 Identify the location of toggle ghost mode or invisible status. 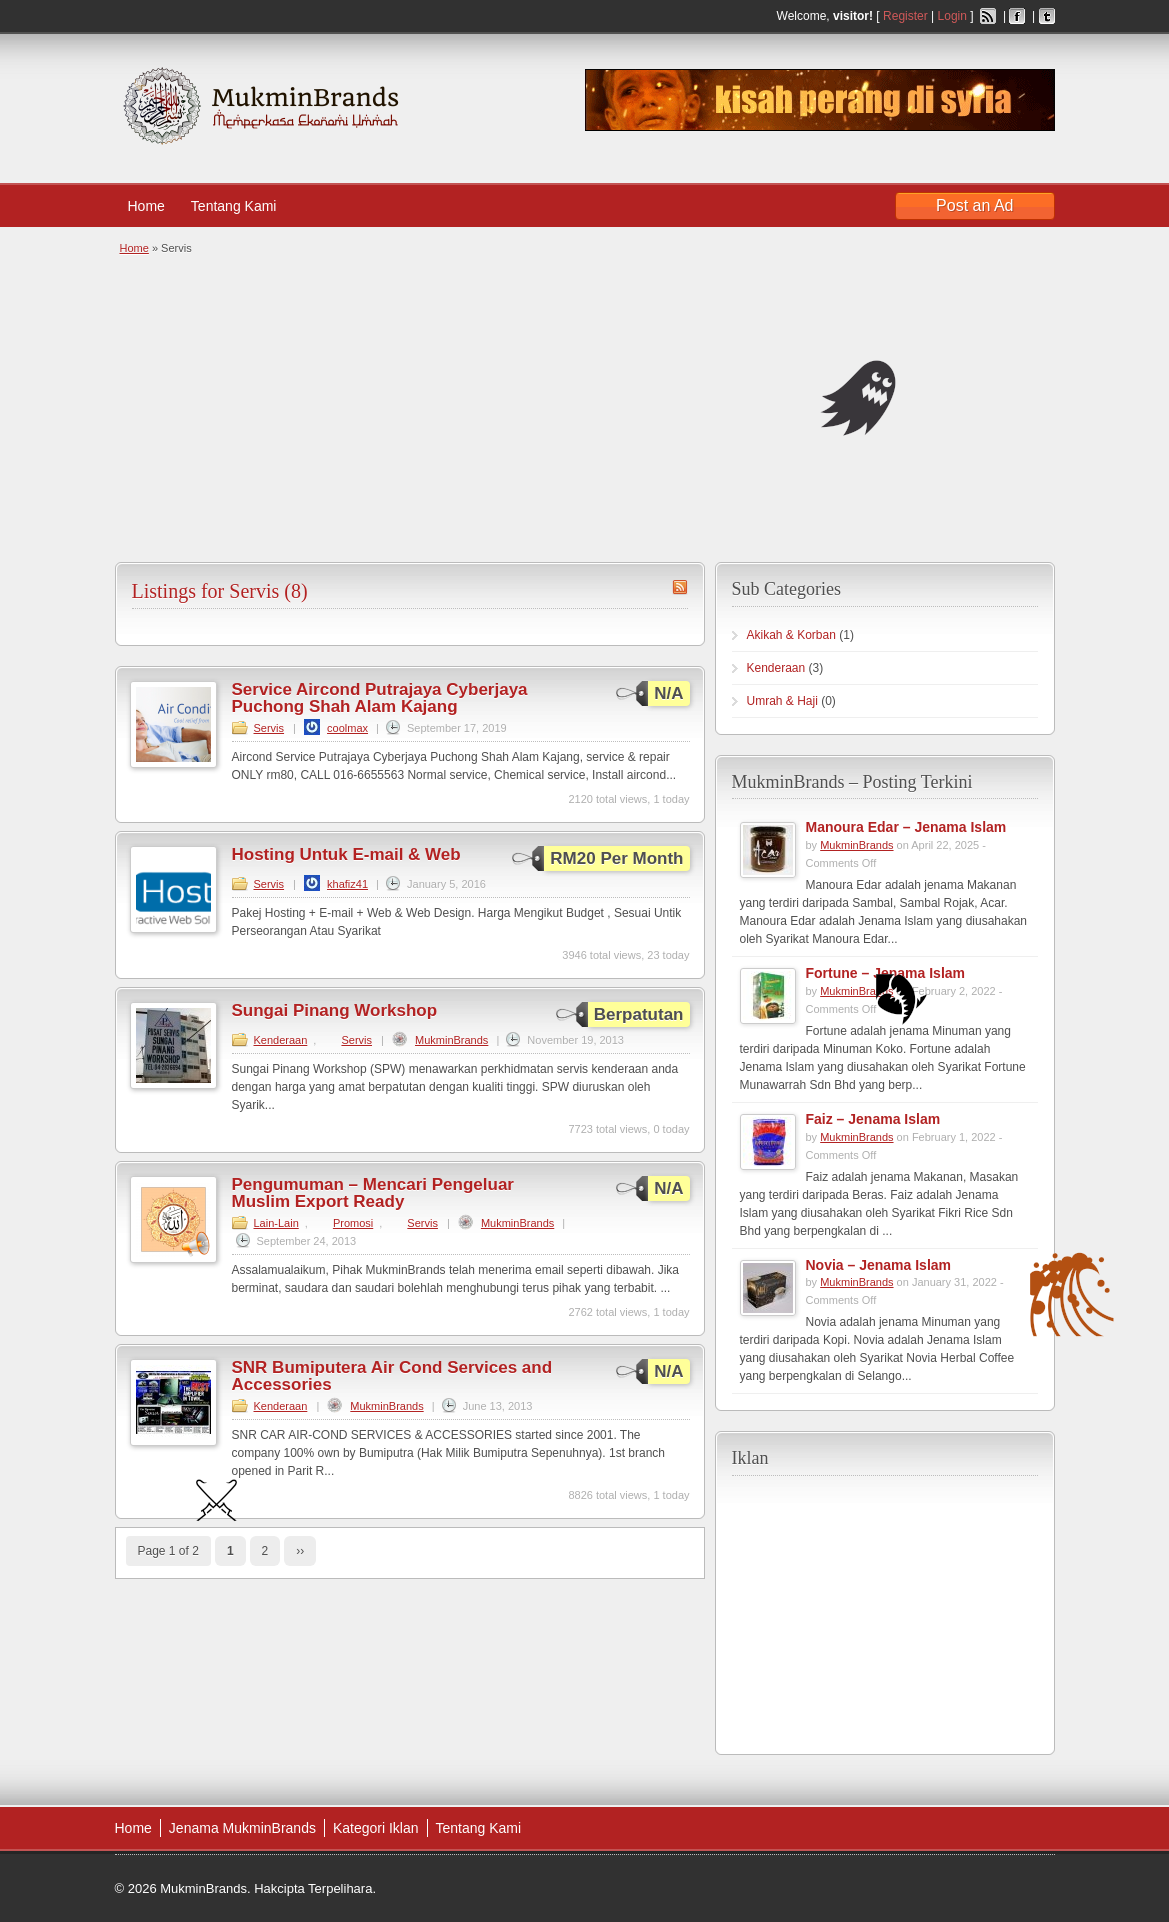
(858, 398).